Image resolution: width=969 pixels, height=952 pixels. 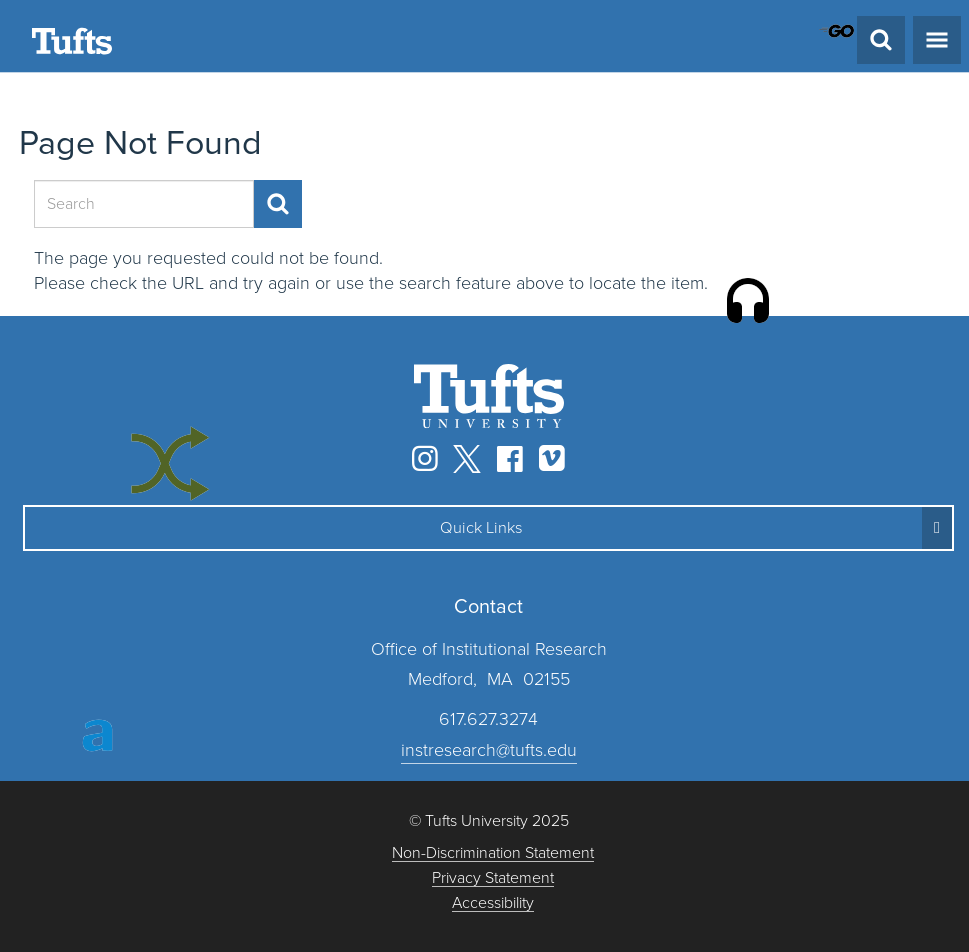 I want to click on go programming language logo, so click(x=836, y=31).